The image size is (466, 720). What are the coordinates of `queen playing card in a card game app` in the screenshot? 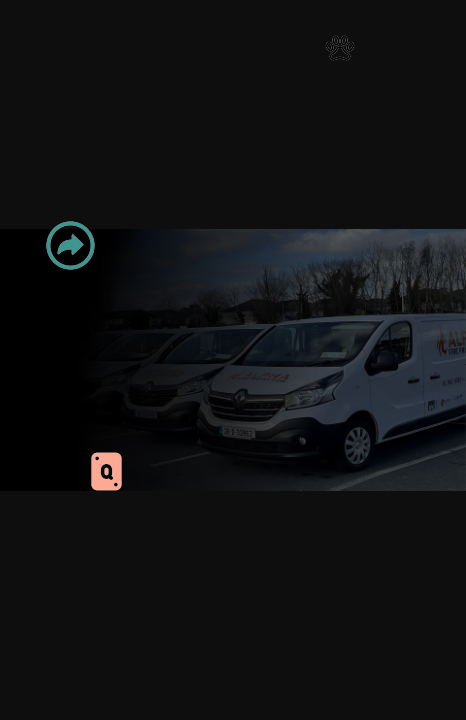 It's located at (106, 471).